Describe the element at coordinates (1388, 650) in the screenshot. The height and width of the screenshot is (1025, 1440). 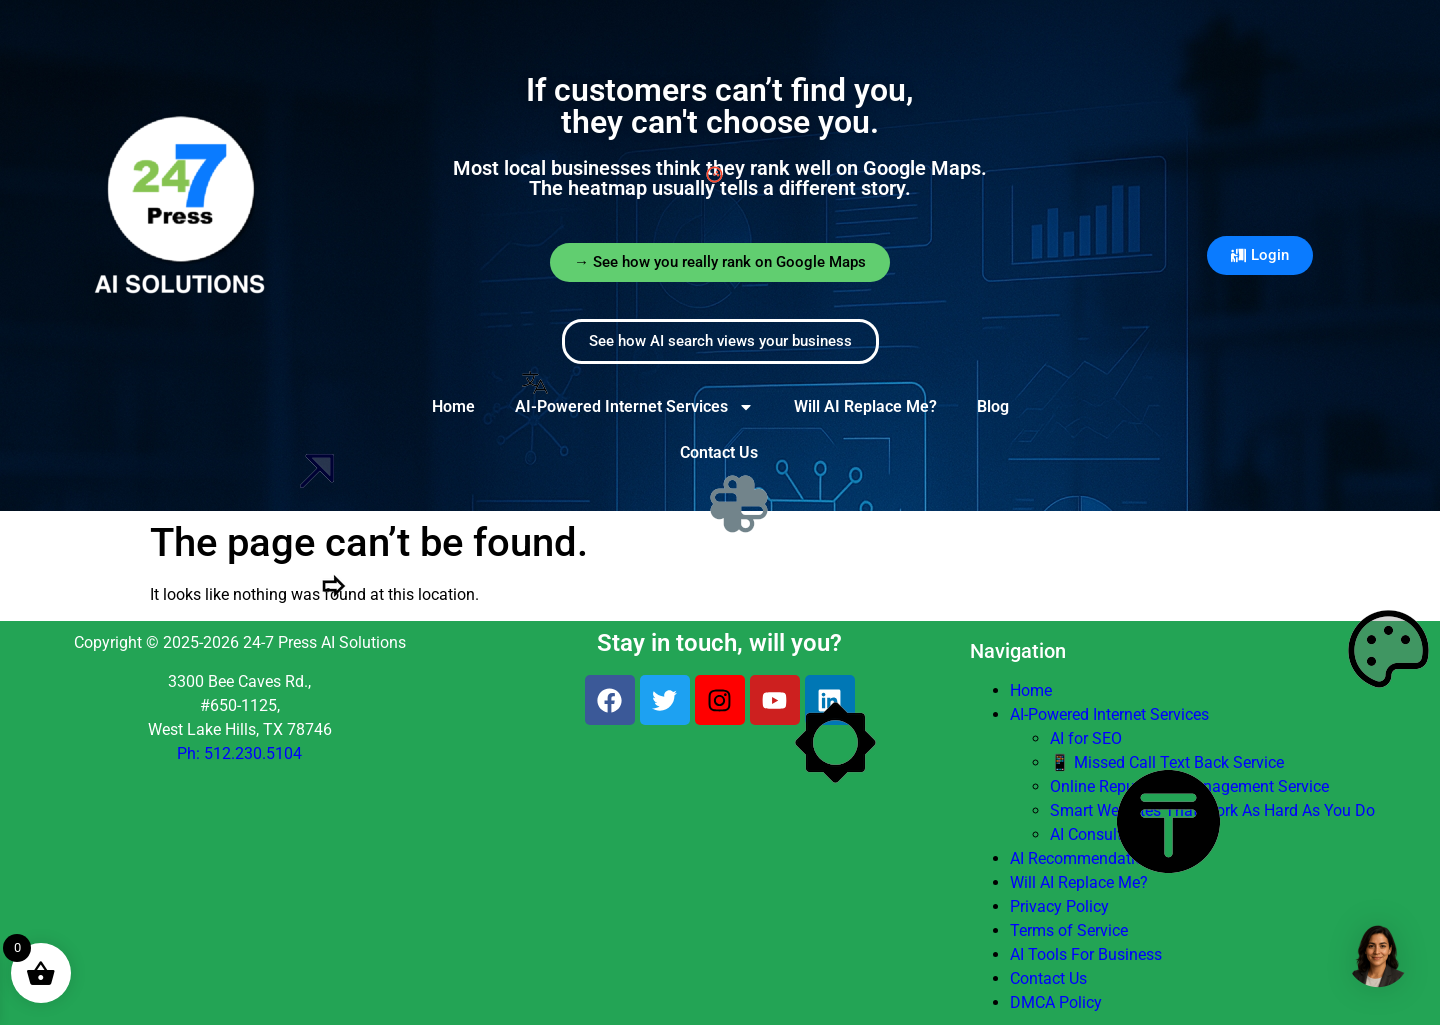
I see `customize theme or color settings` at that location.